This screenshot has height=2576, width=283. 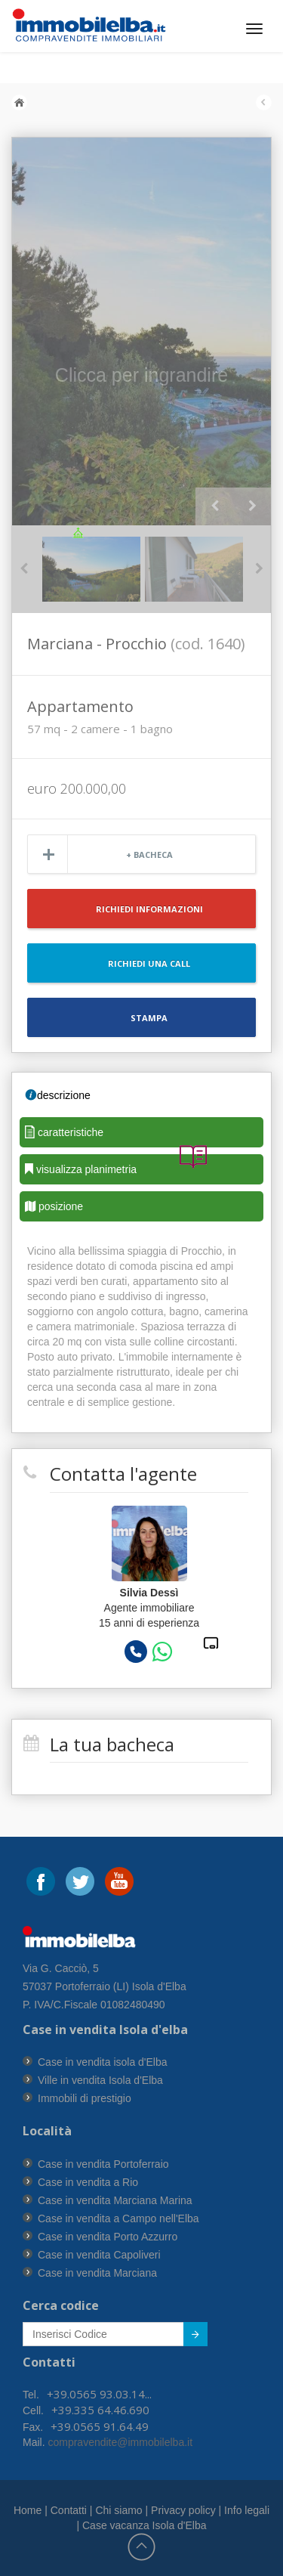 What do you see at coordinates (78, 532) in the screenshot?
I see `view nearby churches or places of worship` at bounding box center [78, 532].